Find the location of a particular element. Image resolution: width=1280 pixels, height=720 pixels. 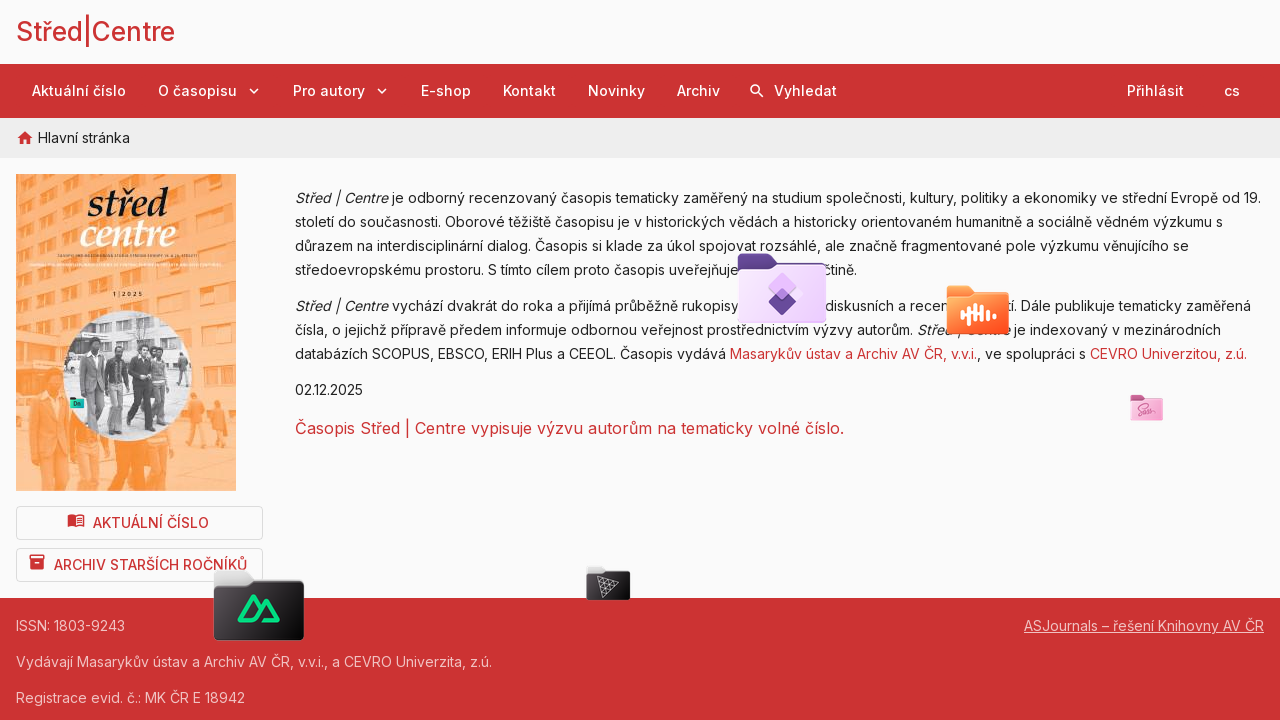

folder containing three.js project files is located at coordinates (608, 584).